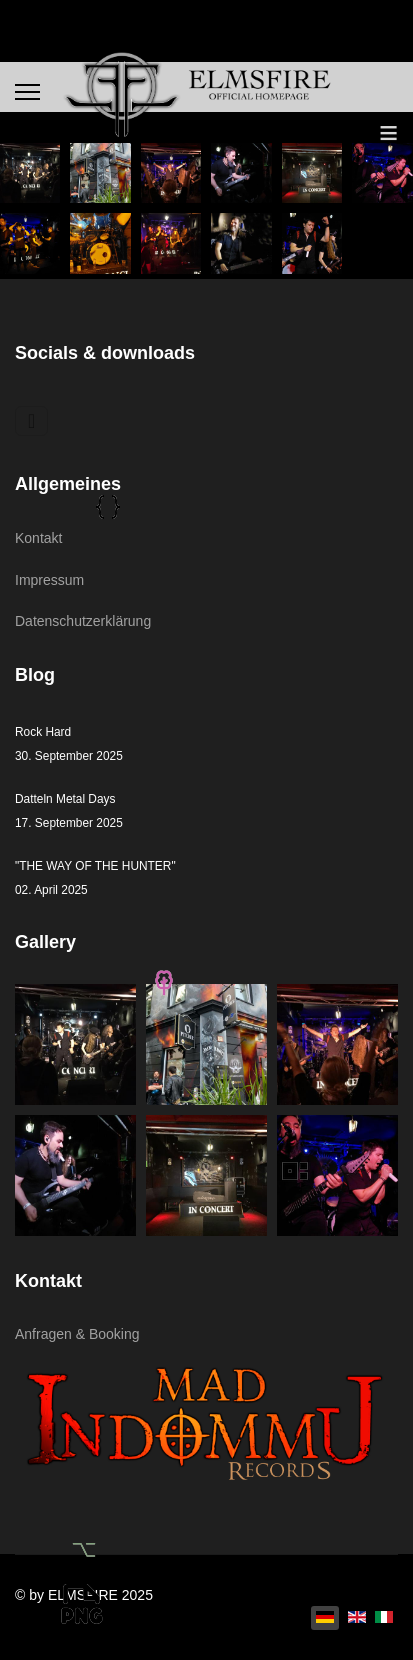  What do you see at coordinates (295, 1171) in the screenshot?
I see `access bento box or compartmentalized layout view` at bounding box center [295, 1171].